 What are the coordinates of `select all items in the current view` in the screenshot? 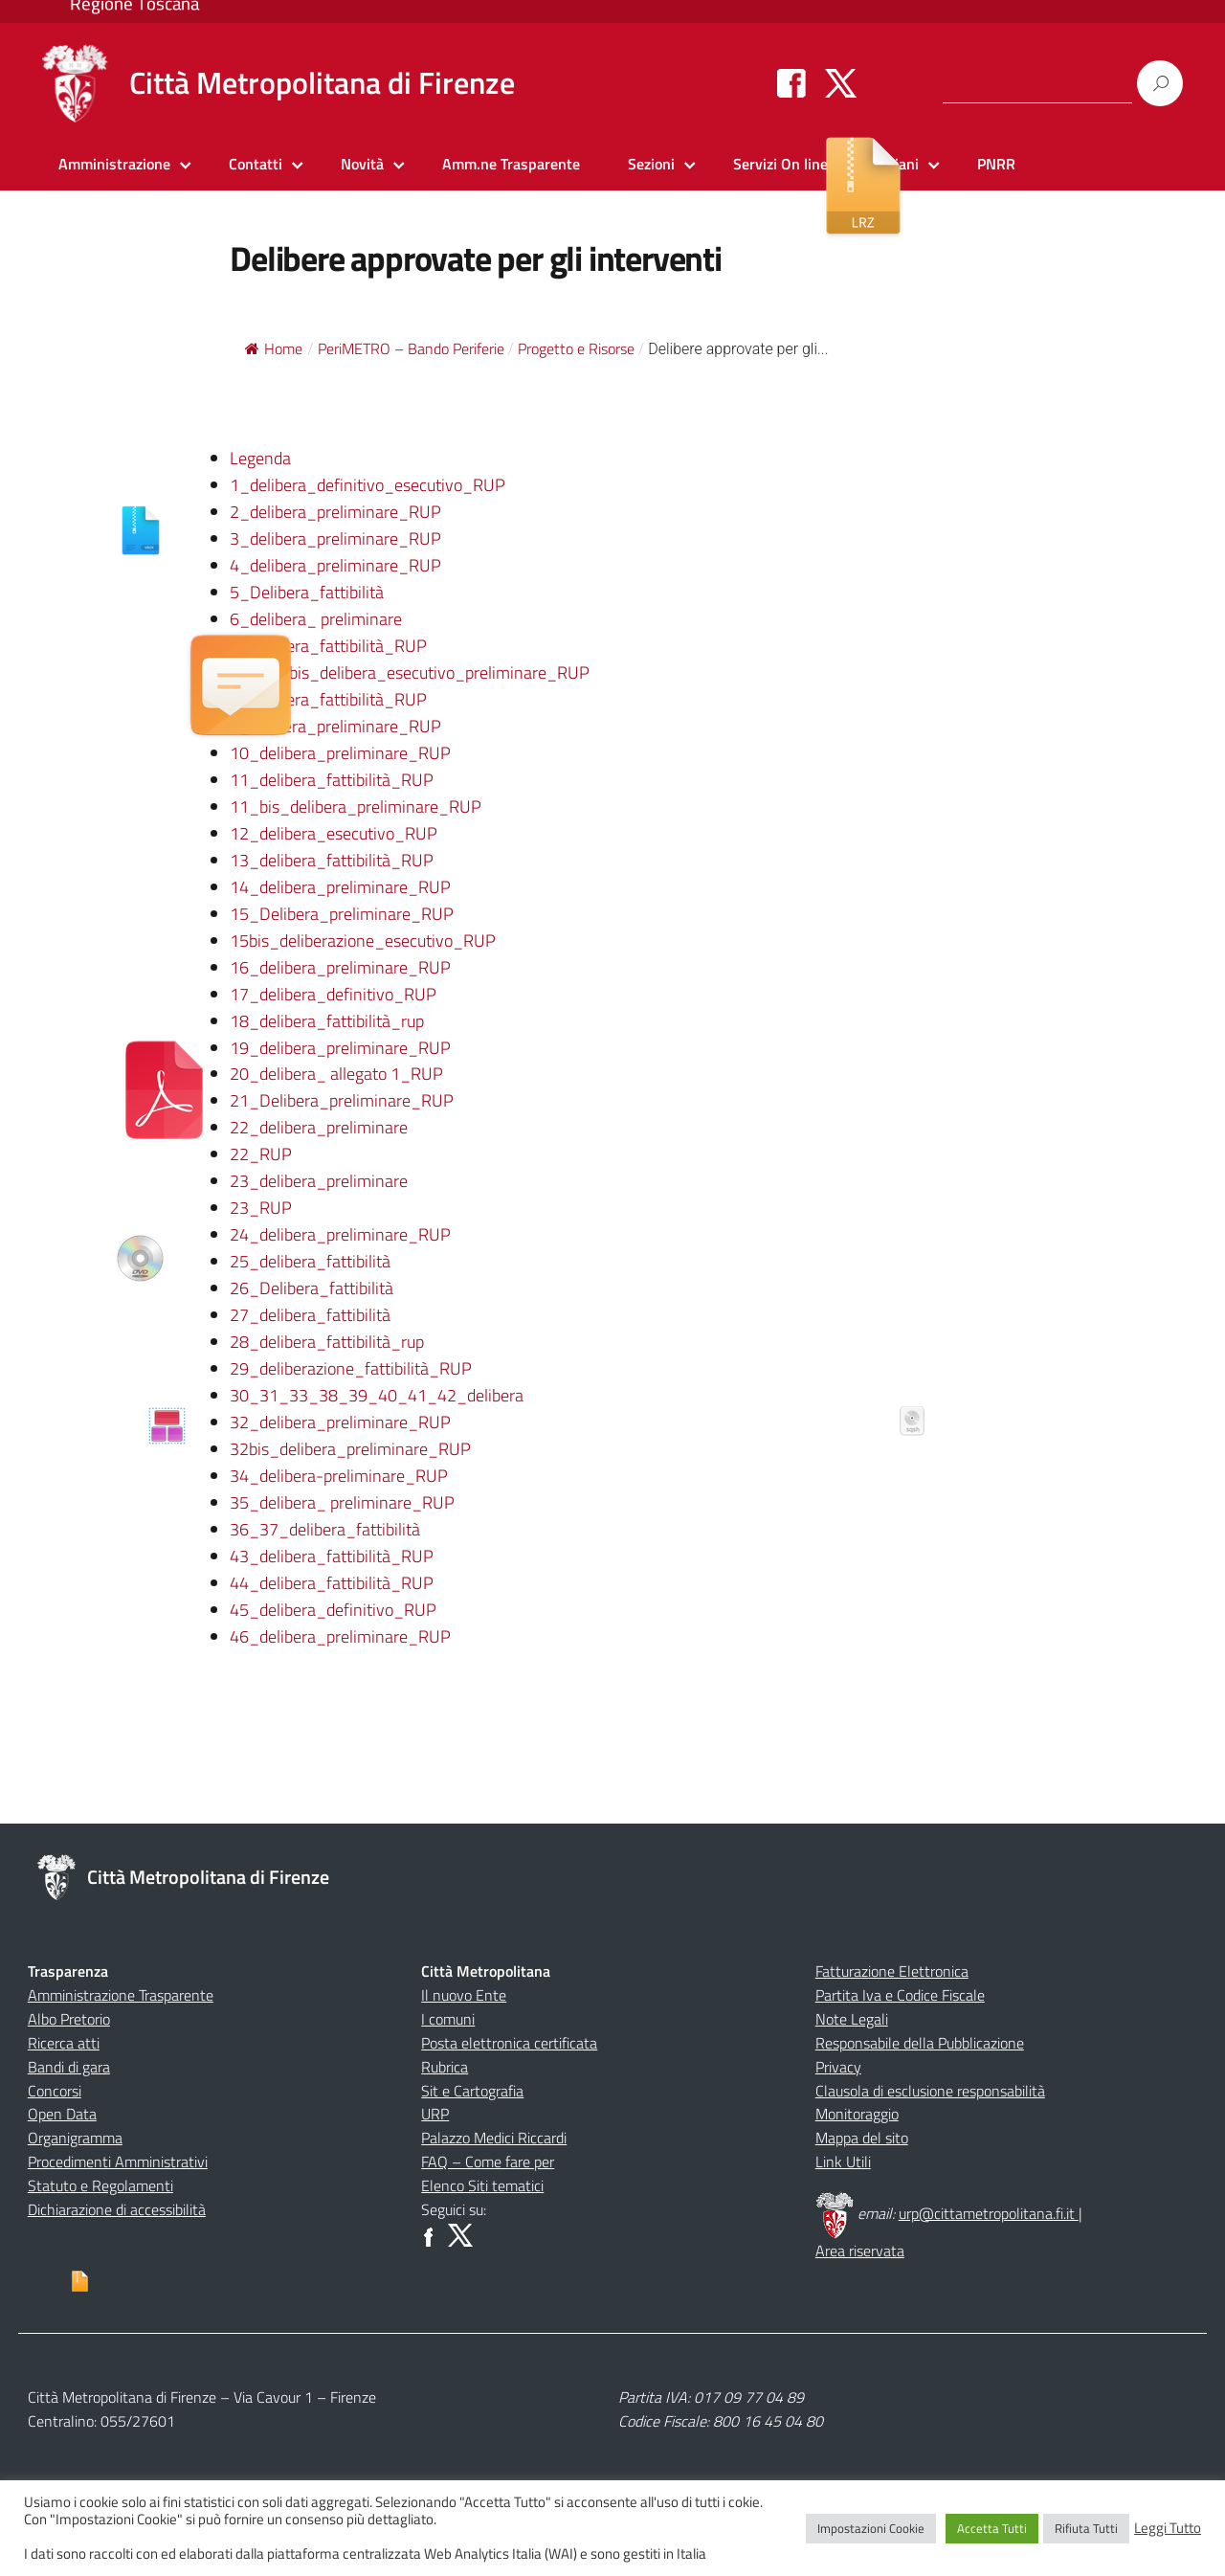 It's located at (167, 1425).